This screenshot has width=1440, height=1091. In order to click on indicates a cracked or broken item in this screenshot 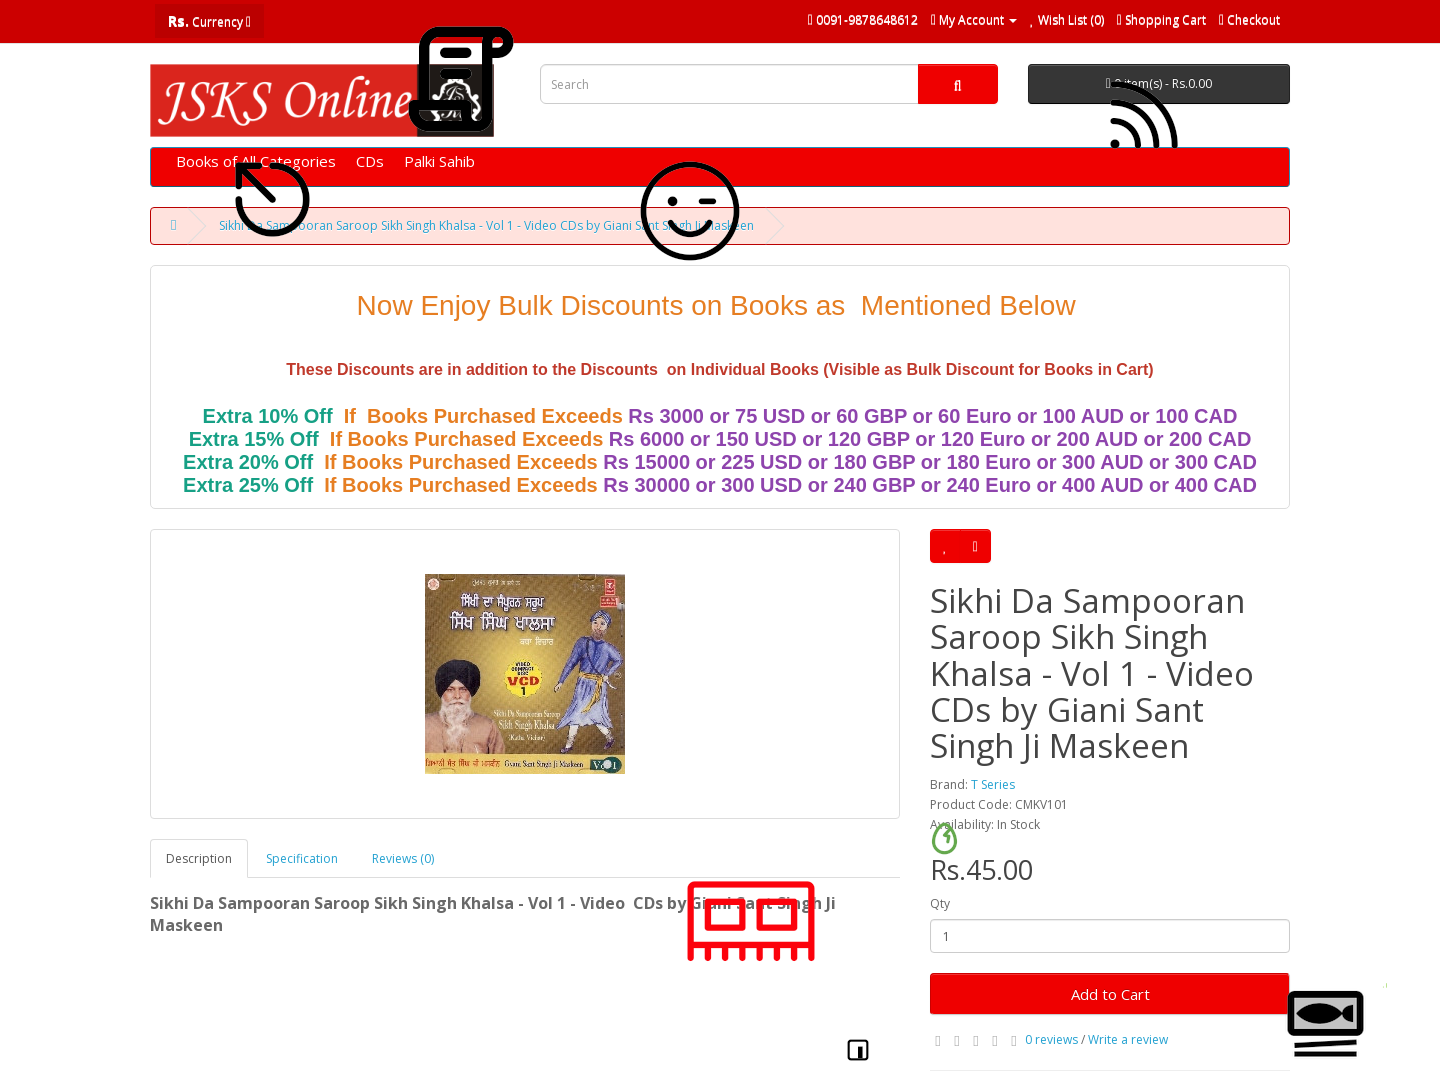, I will do `click(944, 838)`.